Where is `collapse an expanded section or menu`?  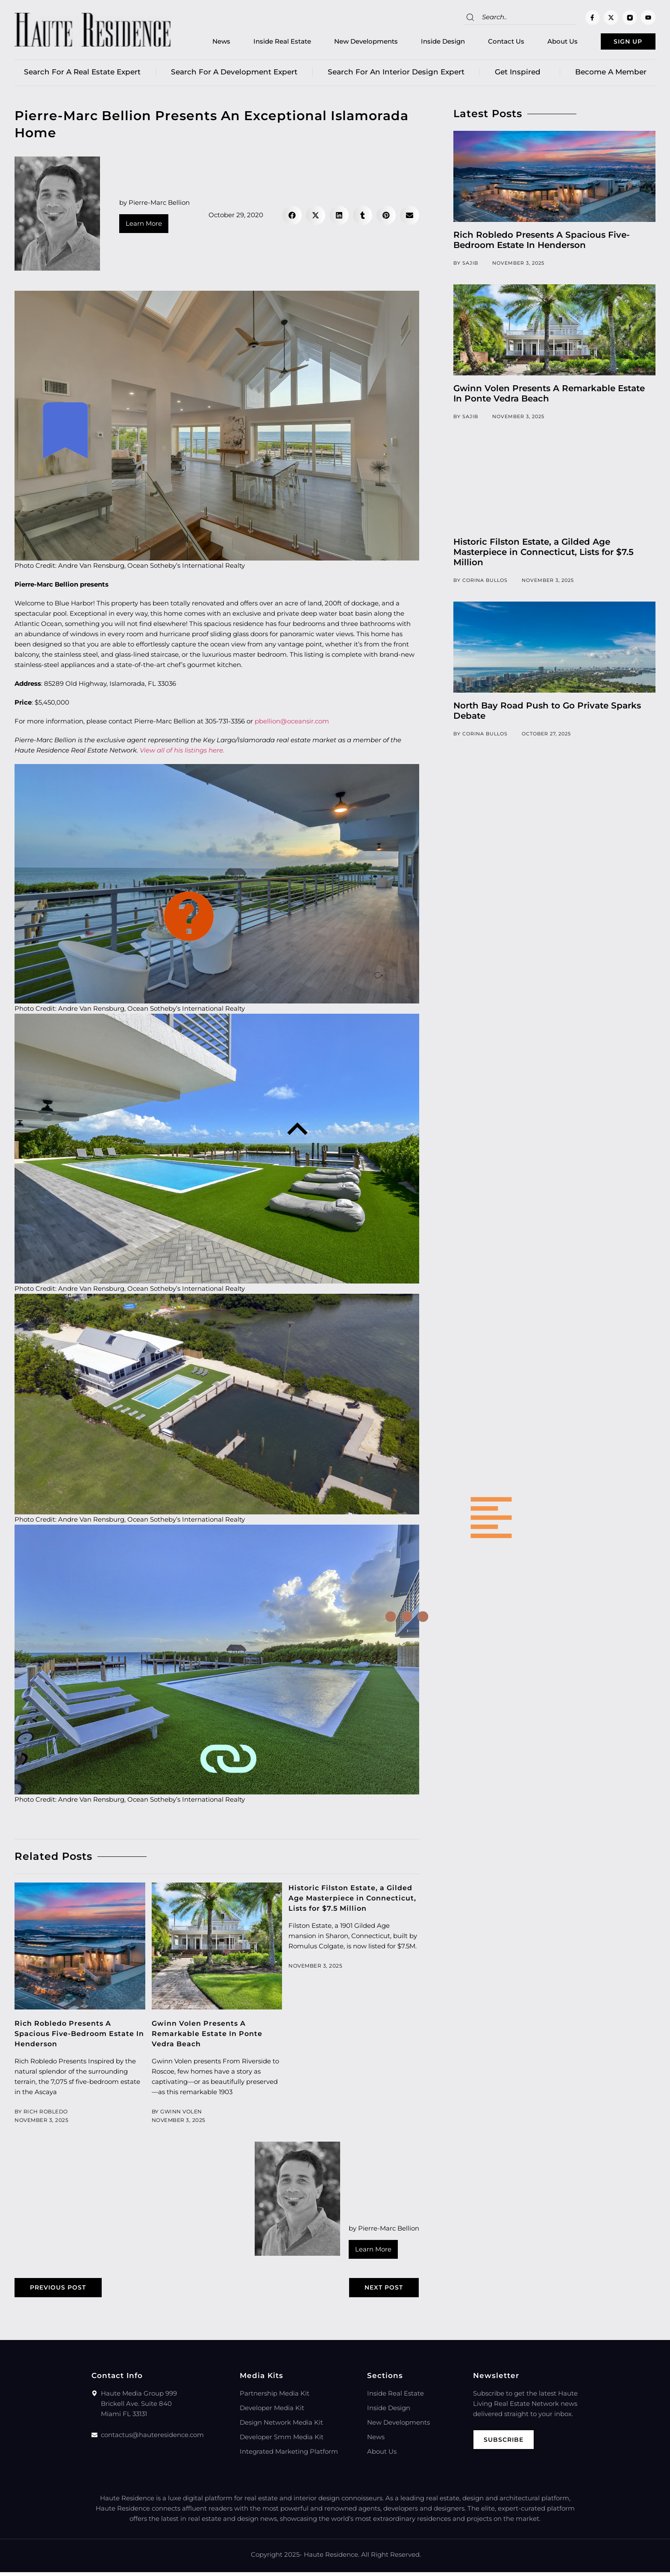
collapse an expanded section or menu is located at coordinates (297, 1129).